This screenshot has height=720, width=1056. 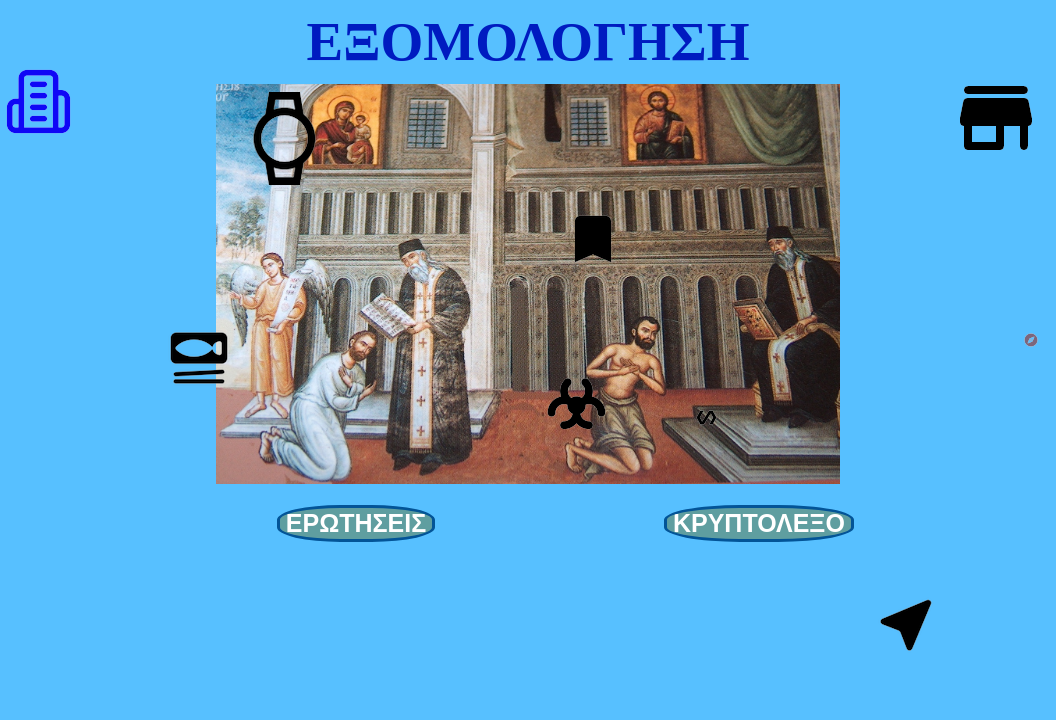 What do you see at coordinates (38, 101) in the screenshot?
I see `view office or workplace information` at bounding box center [38, 101].